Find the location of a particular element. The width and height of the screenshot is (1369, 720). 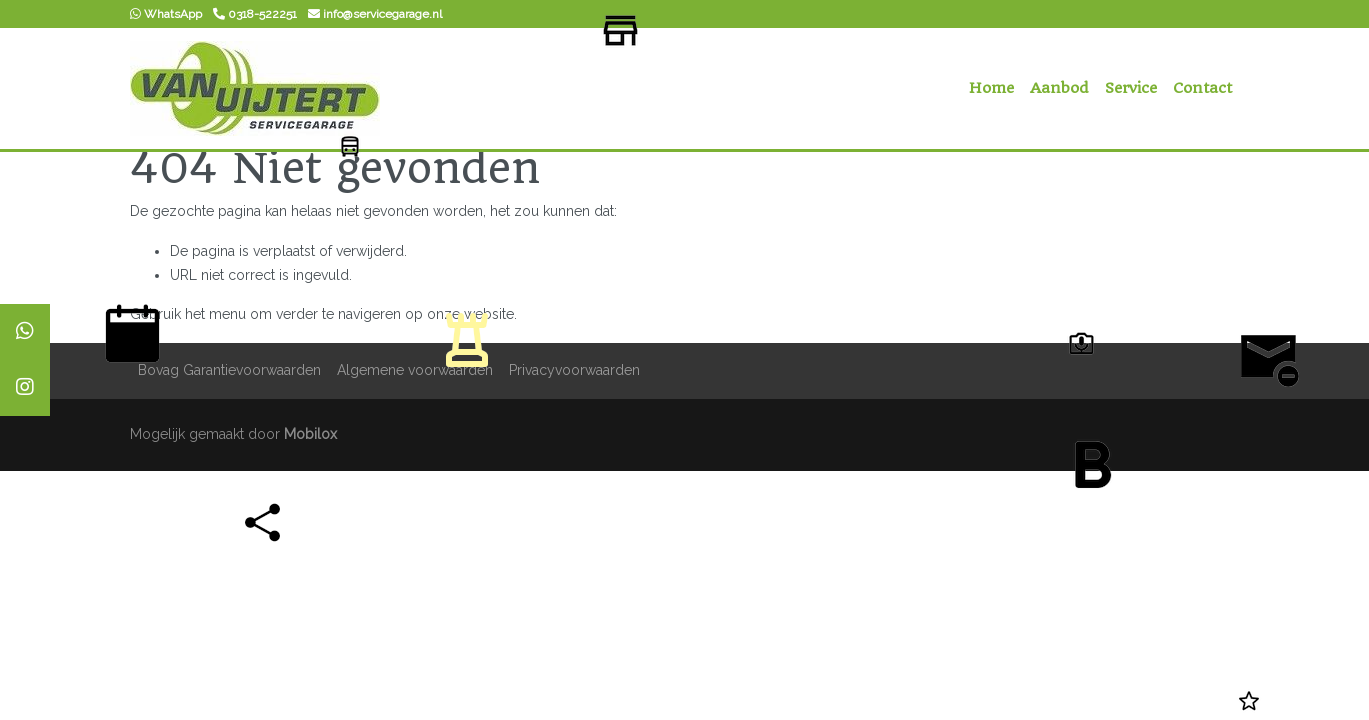

apply bold formatting to selected text is located at coordinates (1092, 468).